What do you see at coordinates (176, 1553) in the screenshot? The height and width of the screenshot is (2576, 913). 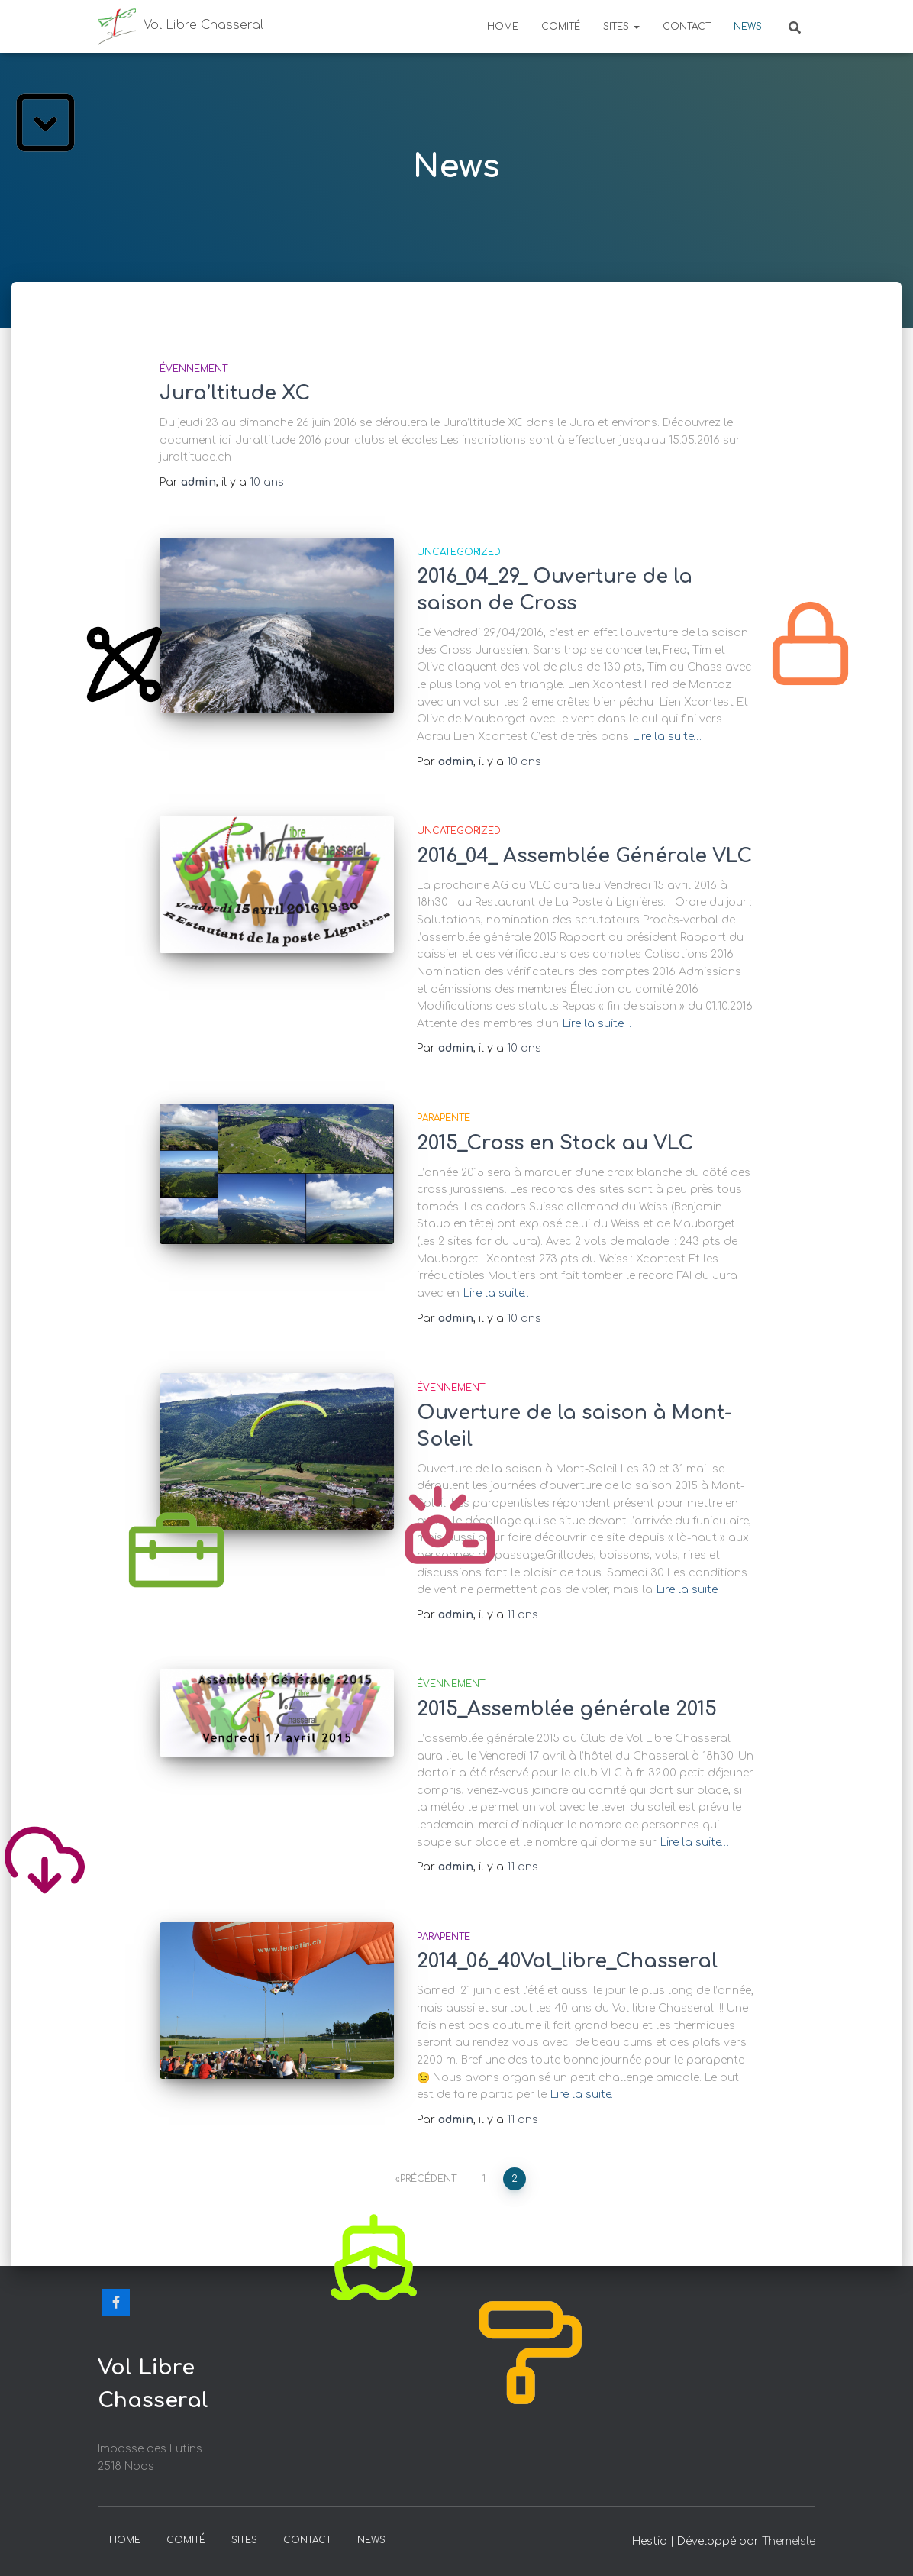 I see `access tools and utilities` at bounding box center [176, 1553].